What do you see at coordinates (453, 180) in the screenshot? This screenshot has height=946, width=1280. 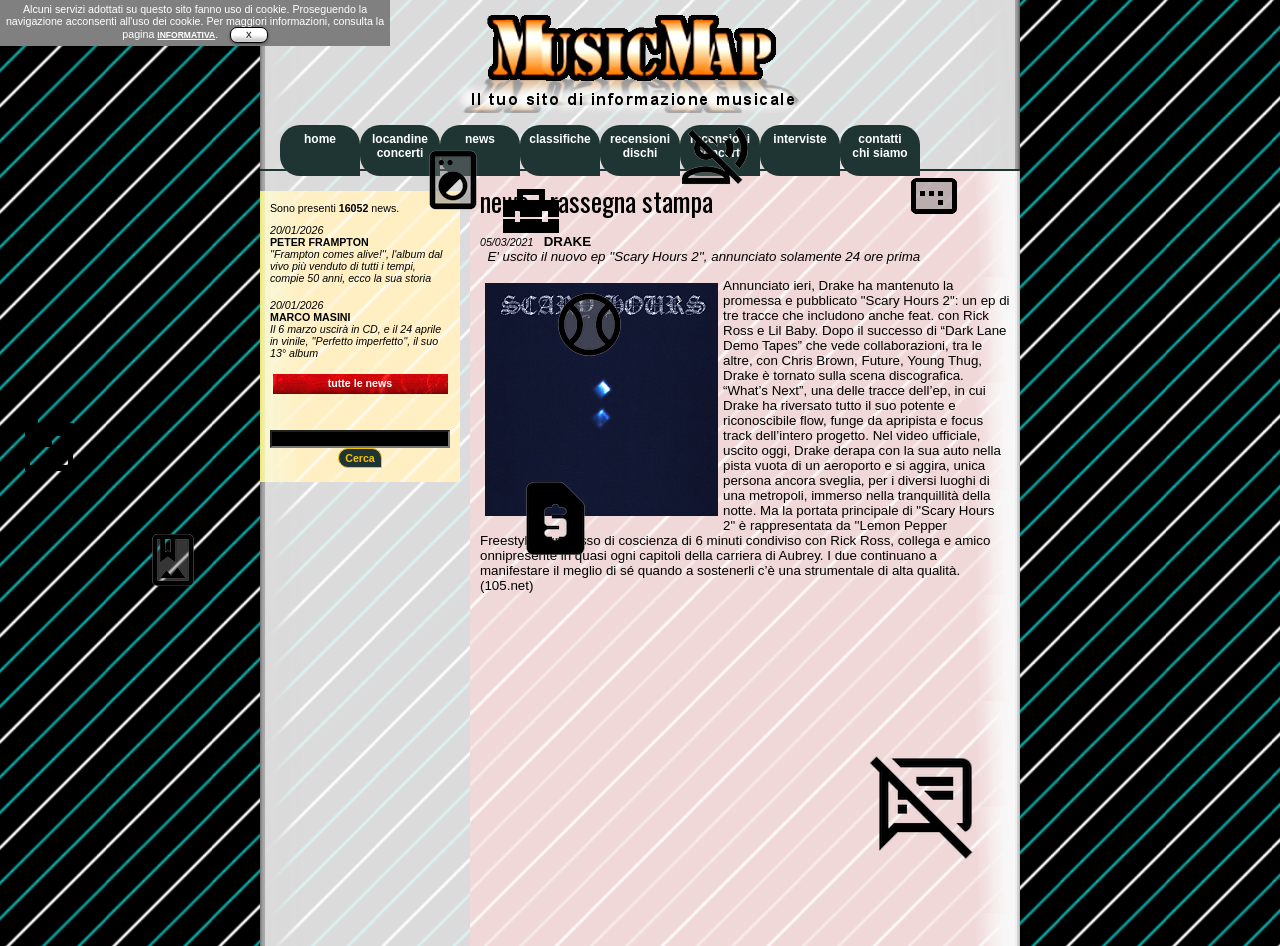 I see `find nearby laundromat or laundry services` at bounding box center [453, 180].